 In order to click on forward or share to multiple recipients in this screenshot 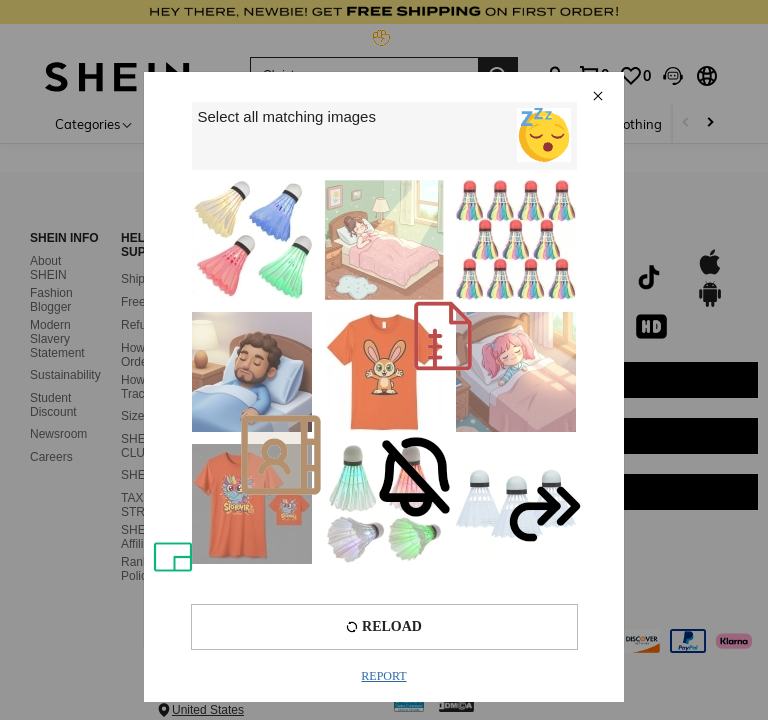, I will do `click(545, 514)`.